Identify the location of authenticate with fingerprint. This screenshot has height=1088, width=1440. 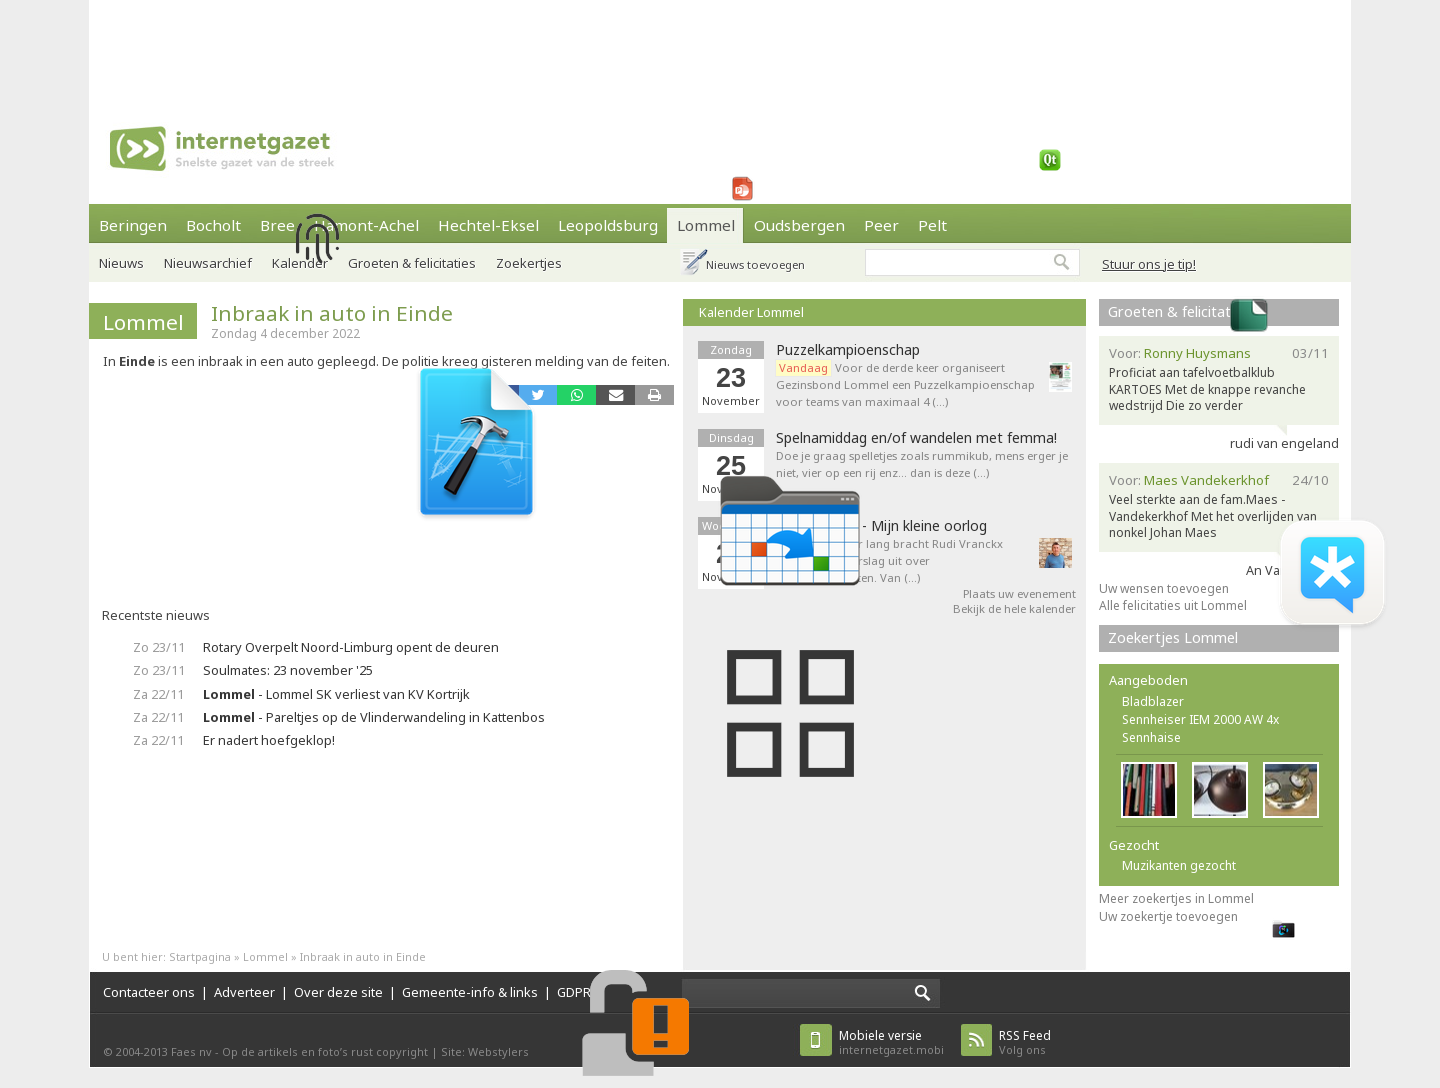
(317, 238).